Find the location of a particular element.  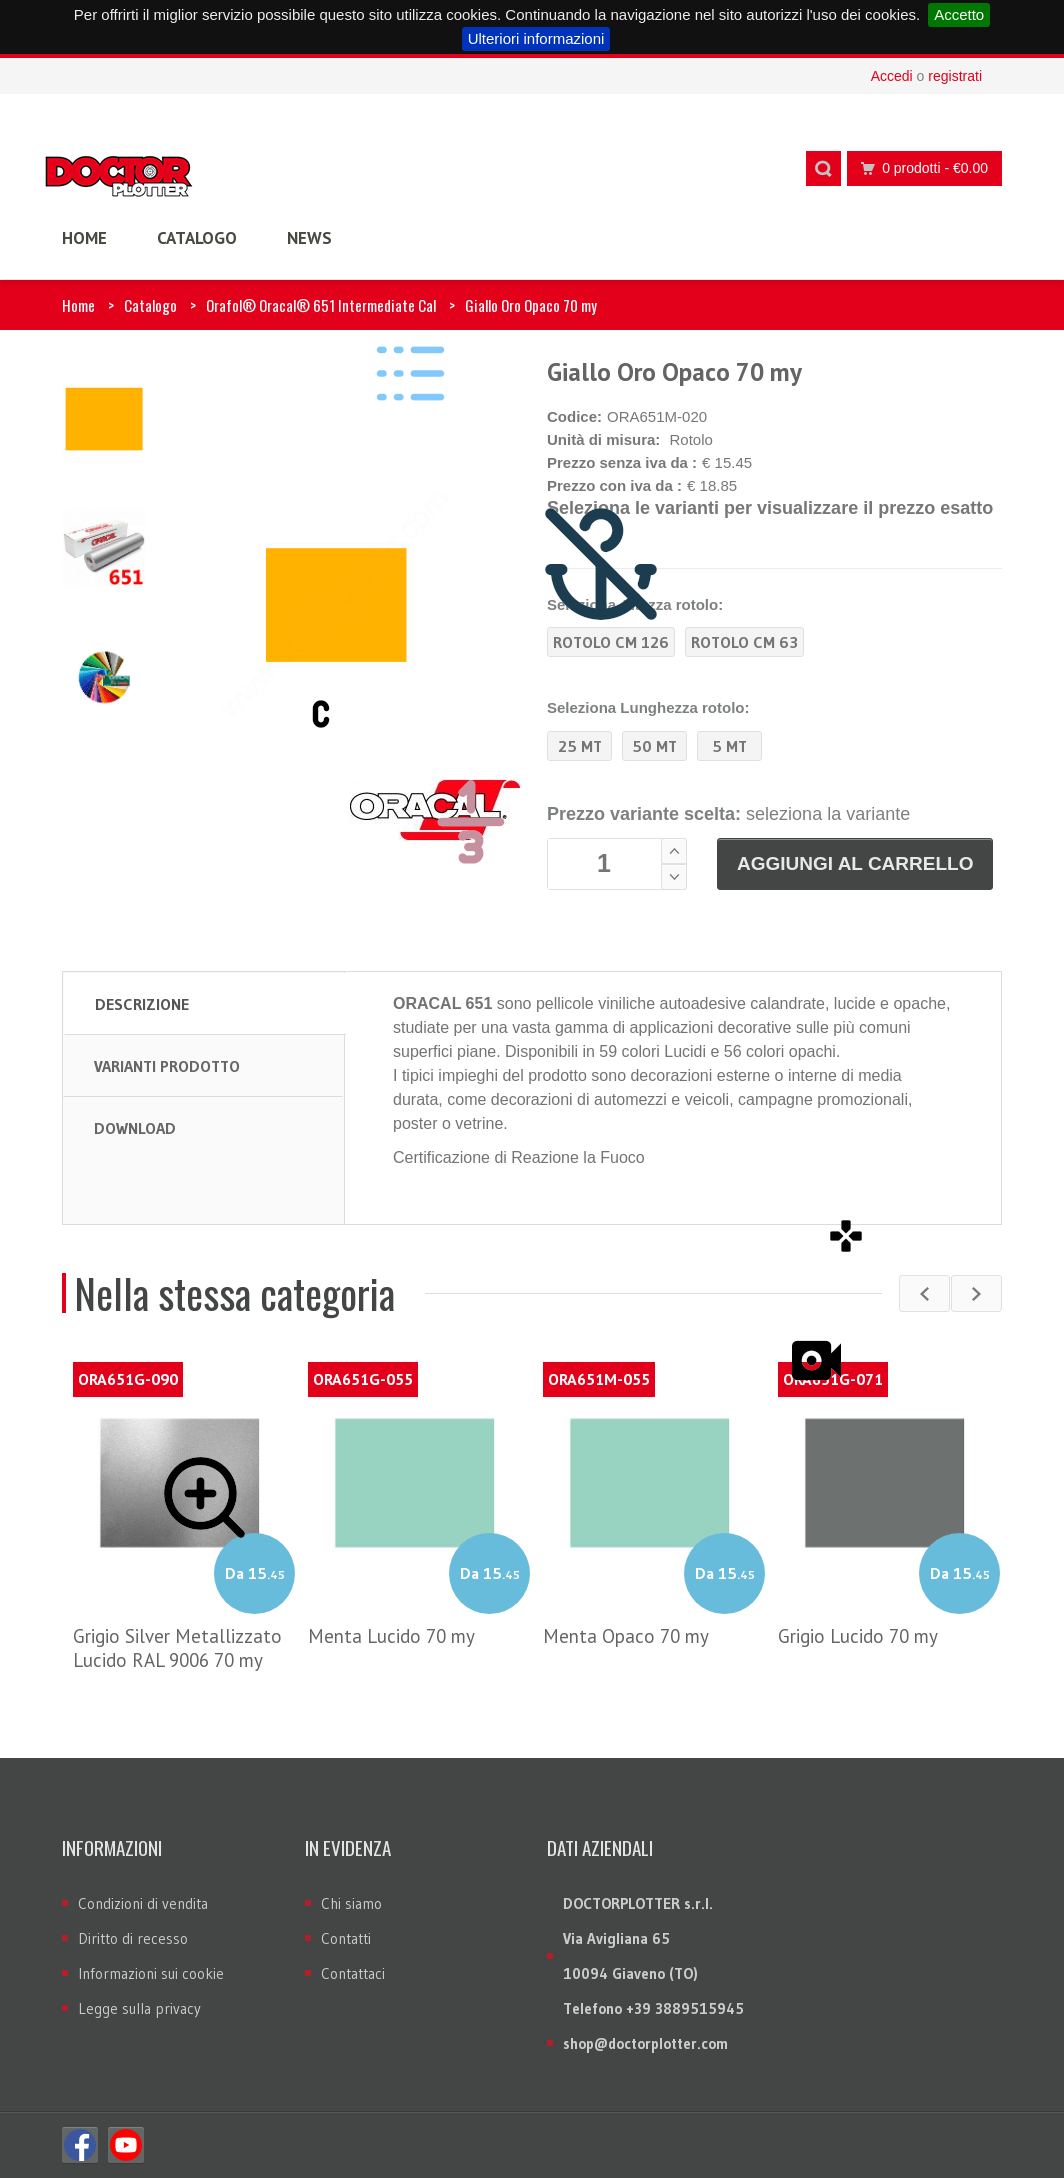

view activity logs or history is located at coordinates (410, 373).